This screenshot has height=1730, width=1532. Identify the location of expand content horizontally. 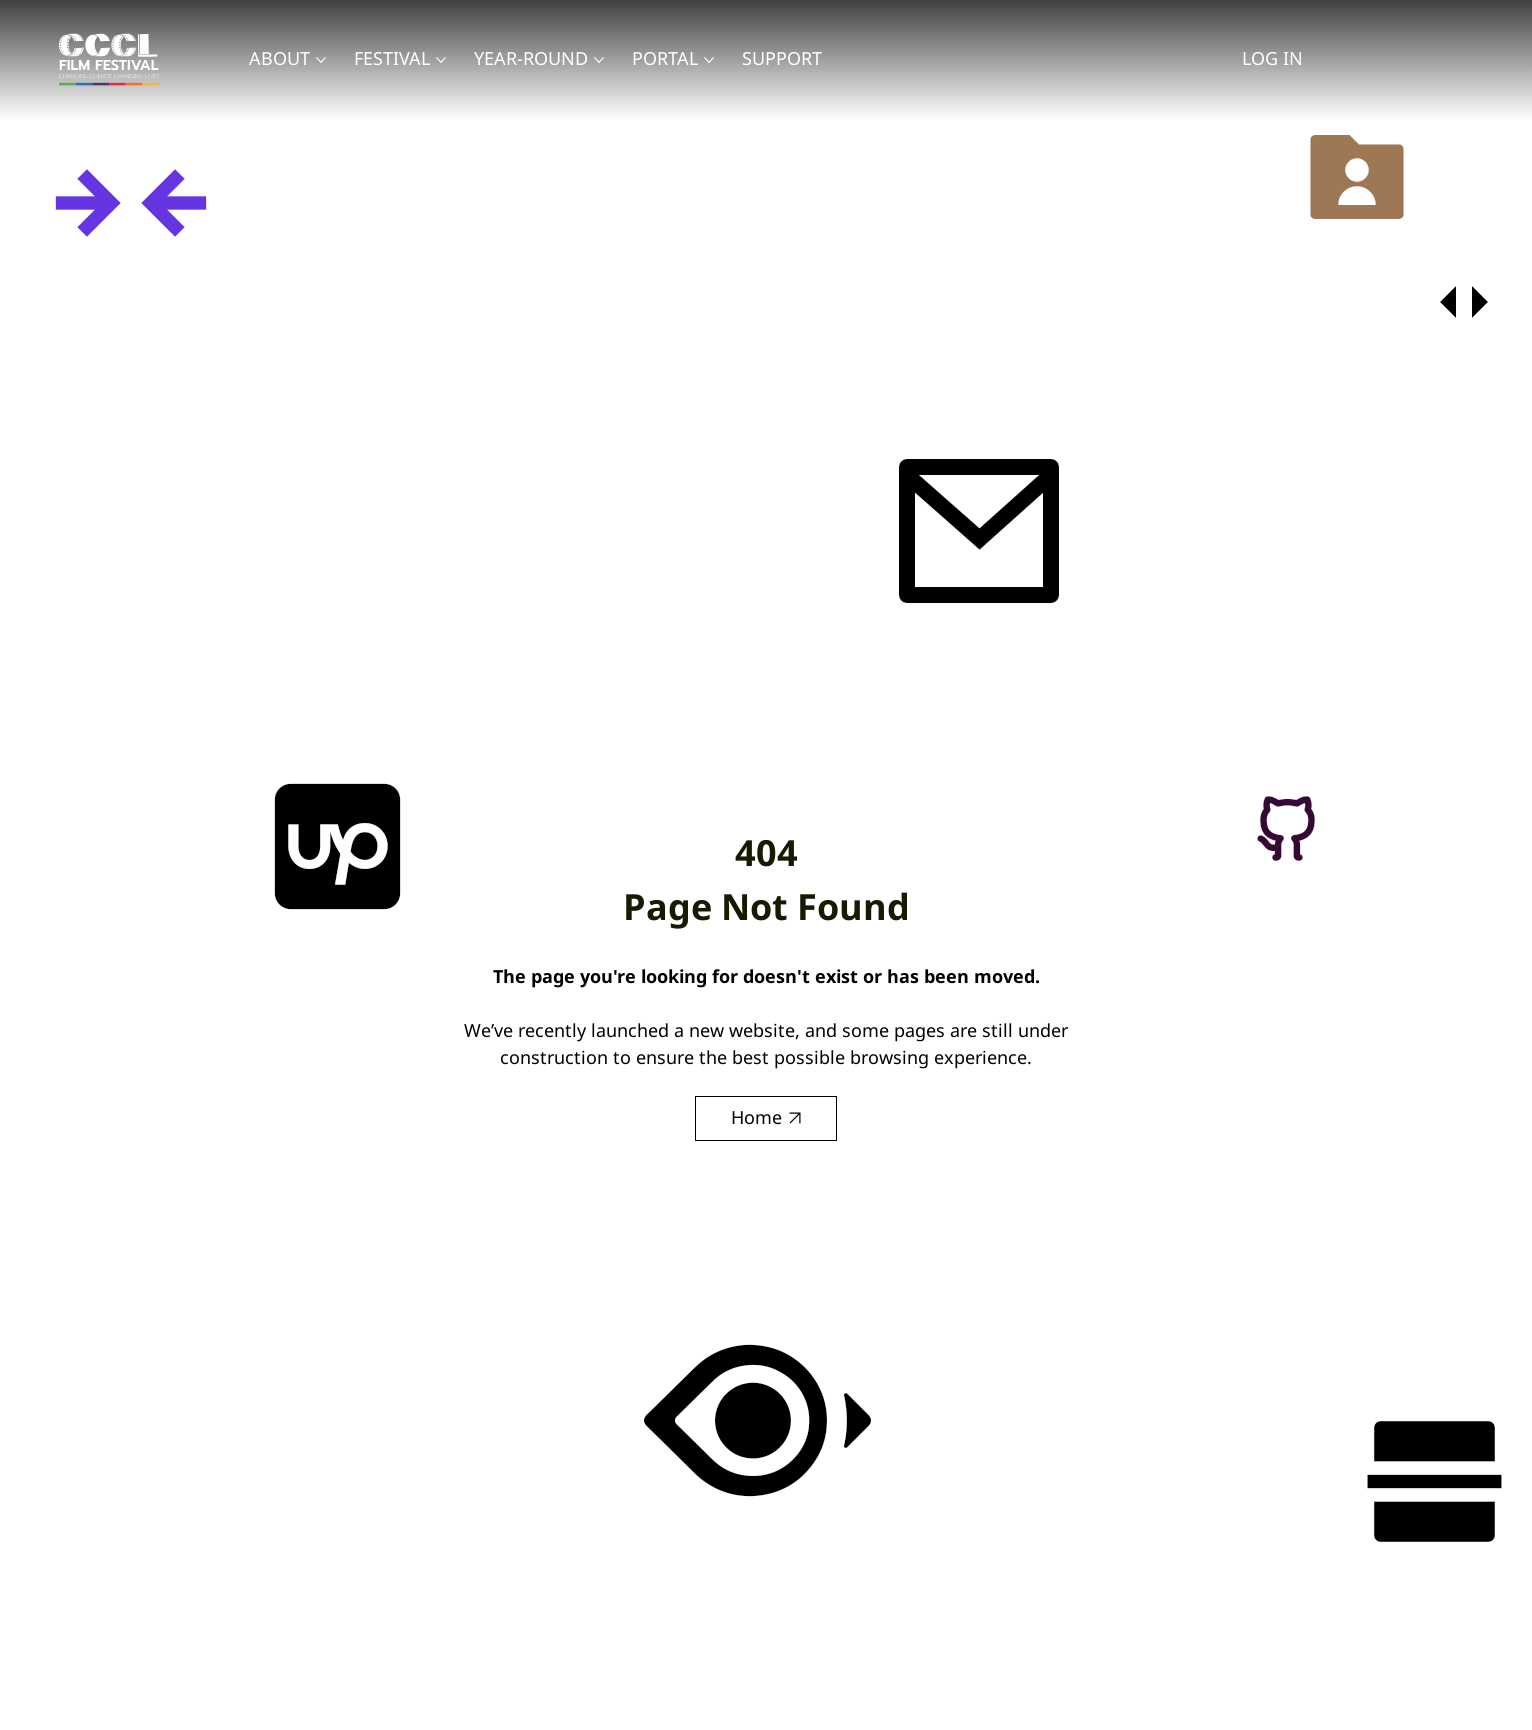
(1464, 302).